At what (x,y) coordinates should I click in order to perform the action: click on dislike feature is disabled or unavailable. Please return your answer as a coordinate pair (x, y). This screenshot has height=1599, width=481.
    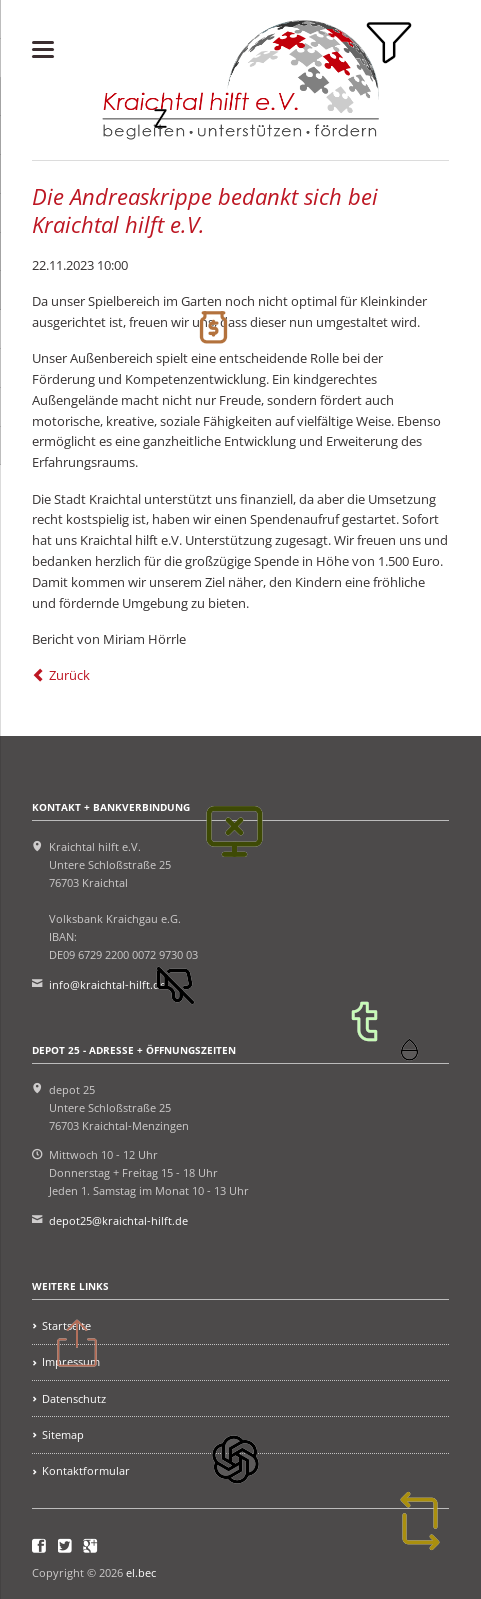
    Looking at the image, I should click on (175, 985).